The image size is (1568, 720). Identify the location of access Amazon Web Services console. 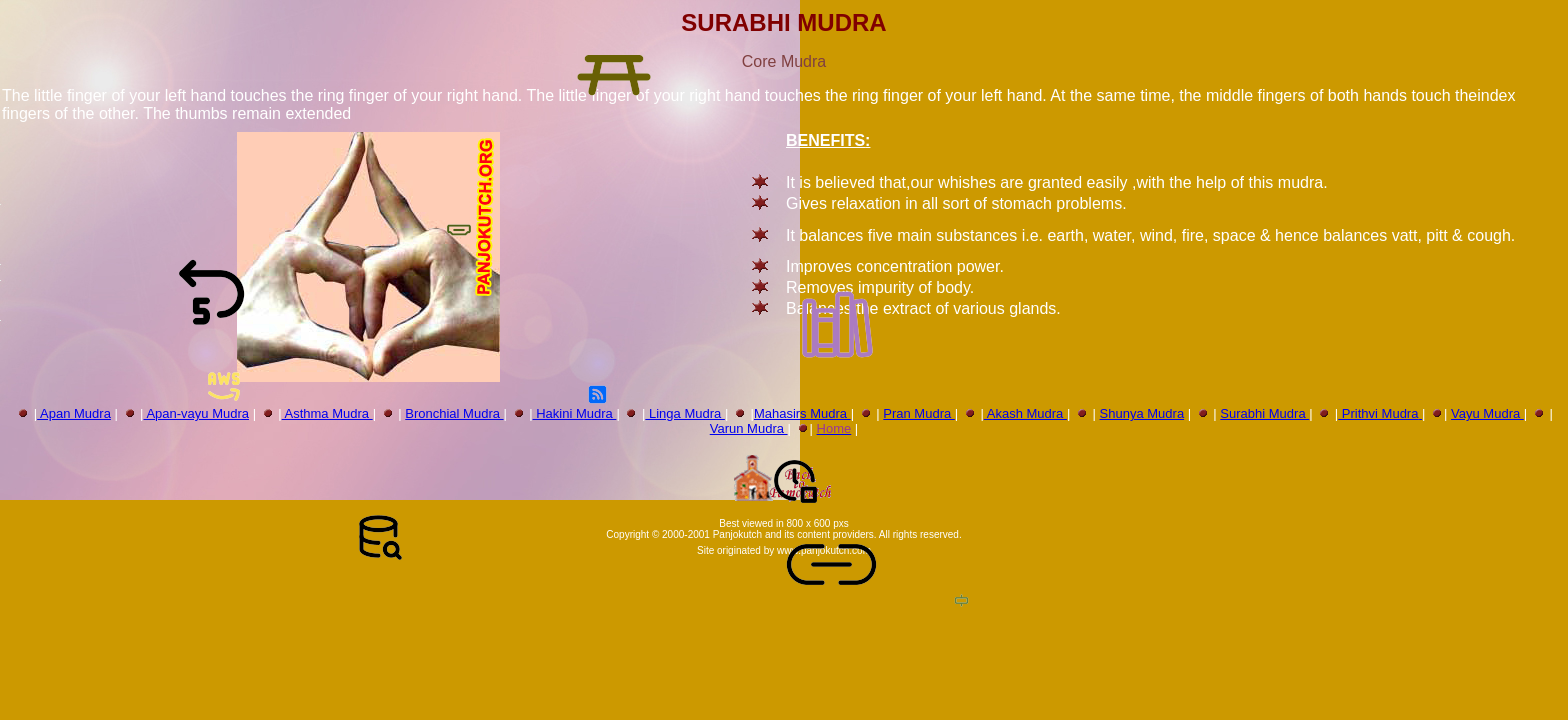
(224, 385).